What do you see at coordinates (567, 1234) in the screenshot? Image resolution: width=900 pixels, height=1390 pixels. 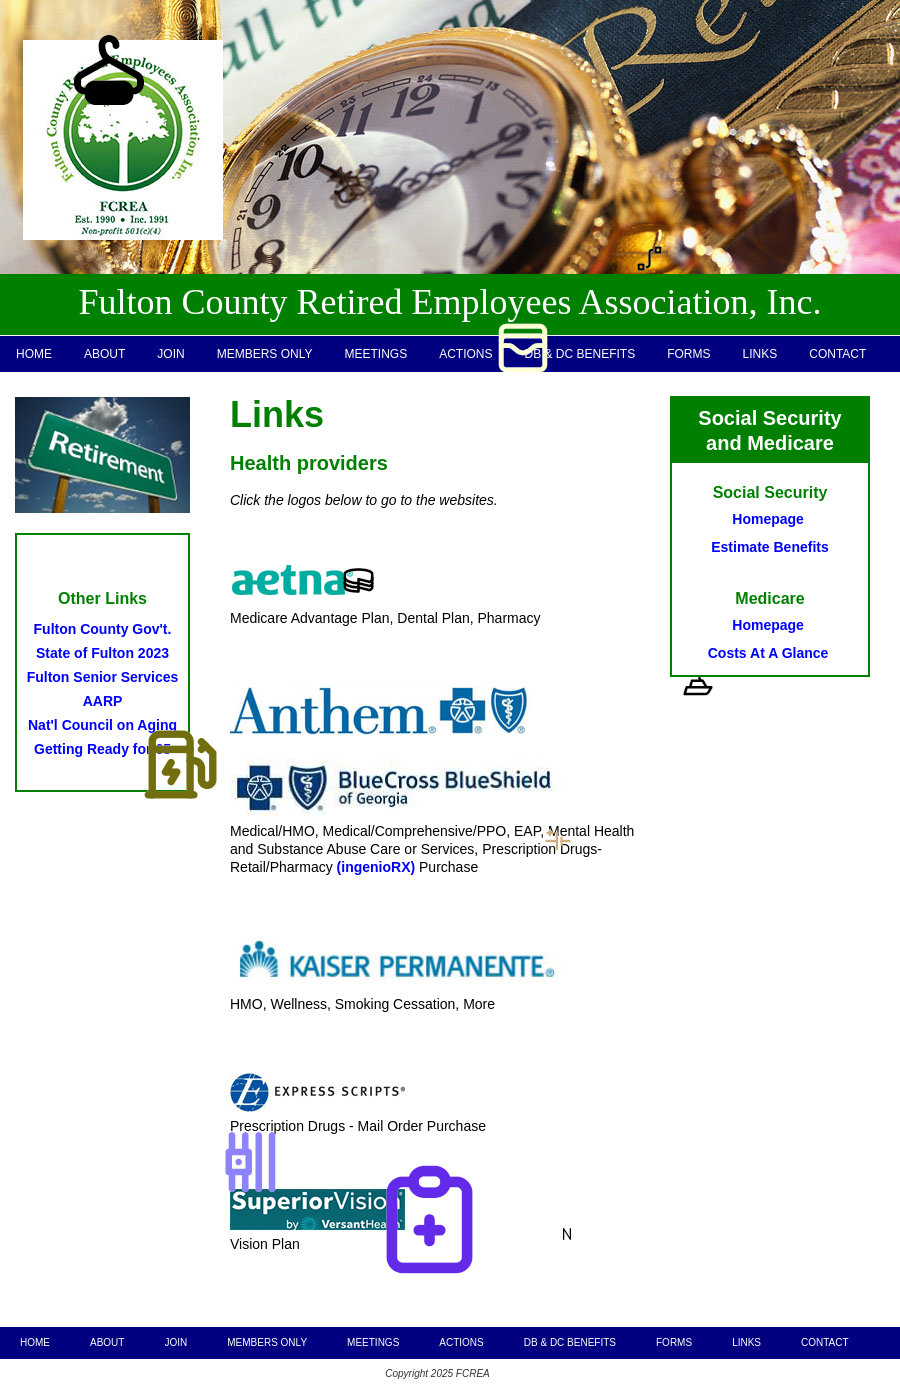 I see `indicates an item or option starting with the letter N` at bounding box center [567, 1234].